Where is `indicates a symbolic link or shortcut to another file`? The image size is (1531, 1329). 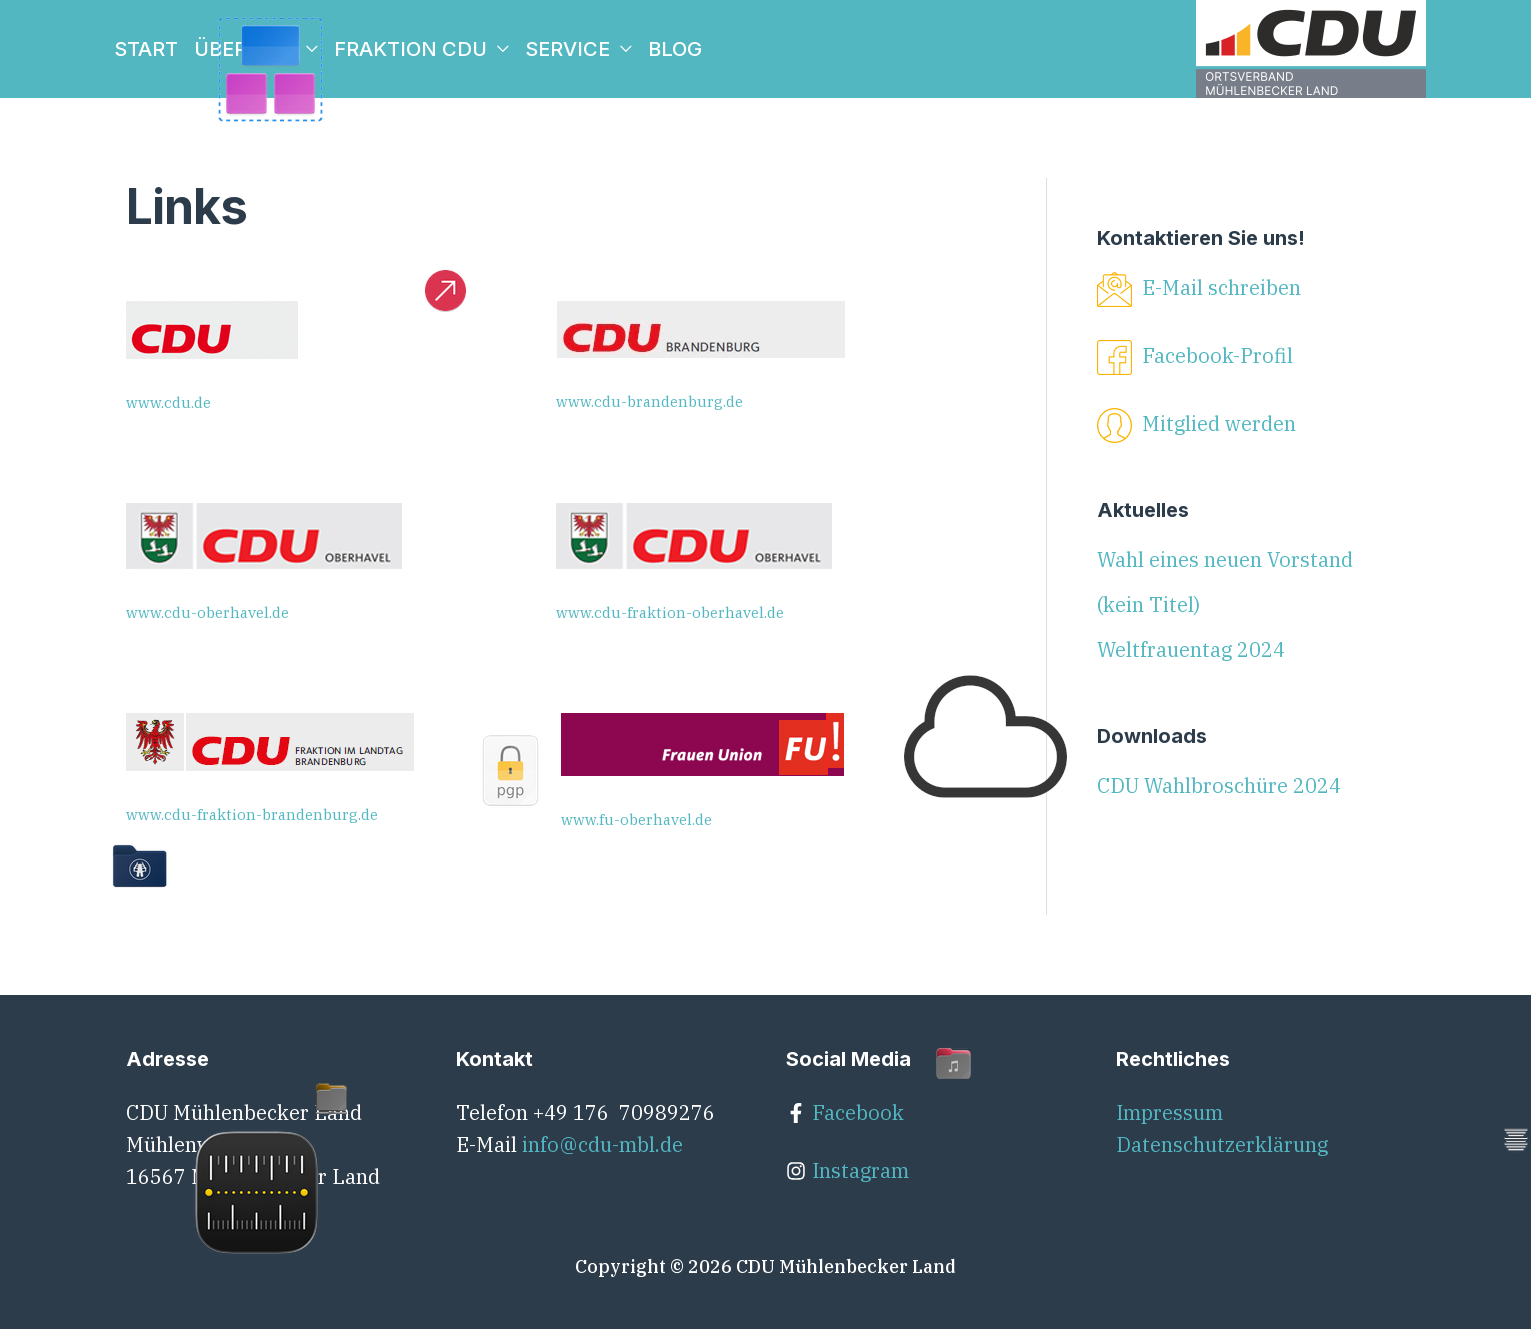
indicates a symbolic link or shortcut to another file is located at coordinates (445, 290).